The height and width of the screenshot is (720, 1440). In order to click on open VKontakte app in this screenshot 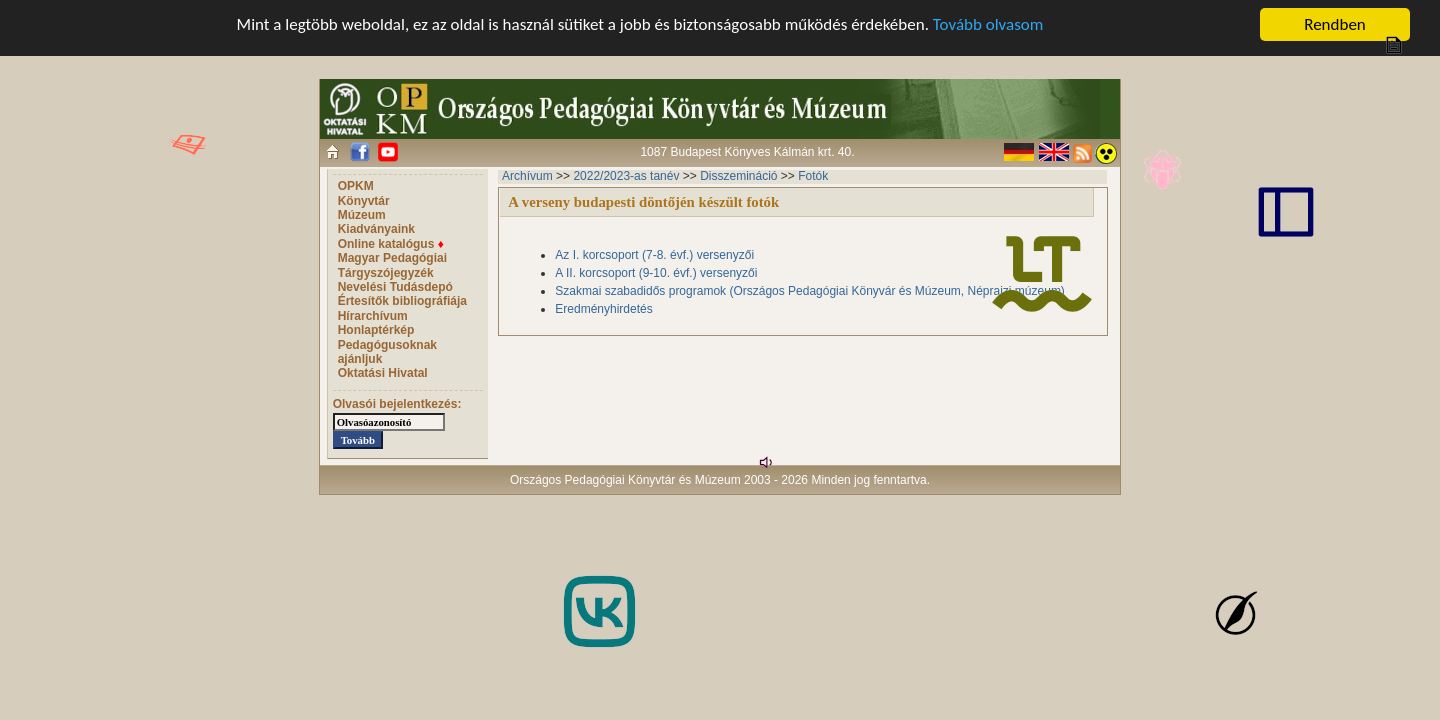, I will do `click(599, 611)`.